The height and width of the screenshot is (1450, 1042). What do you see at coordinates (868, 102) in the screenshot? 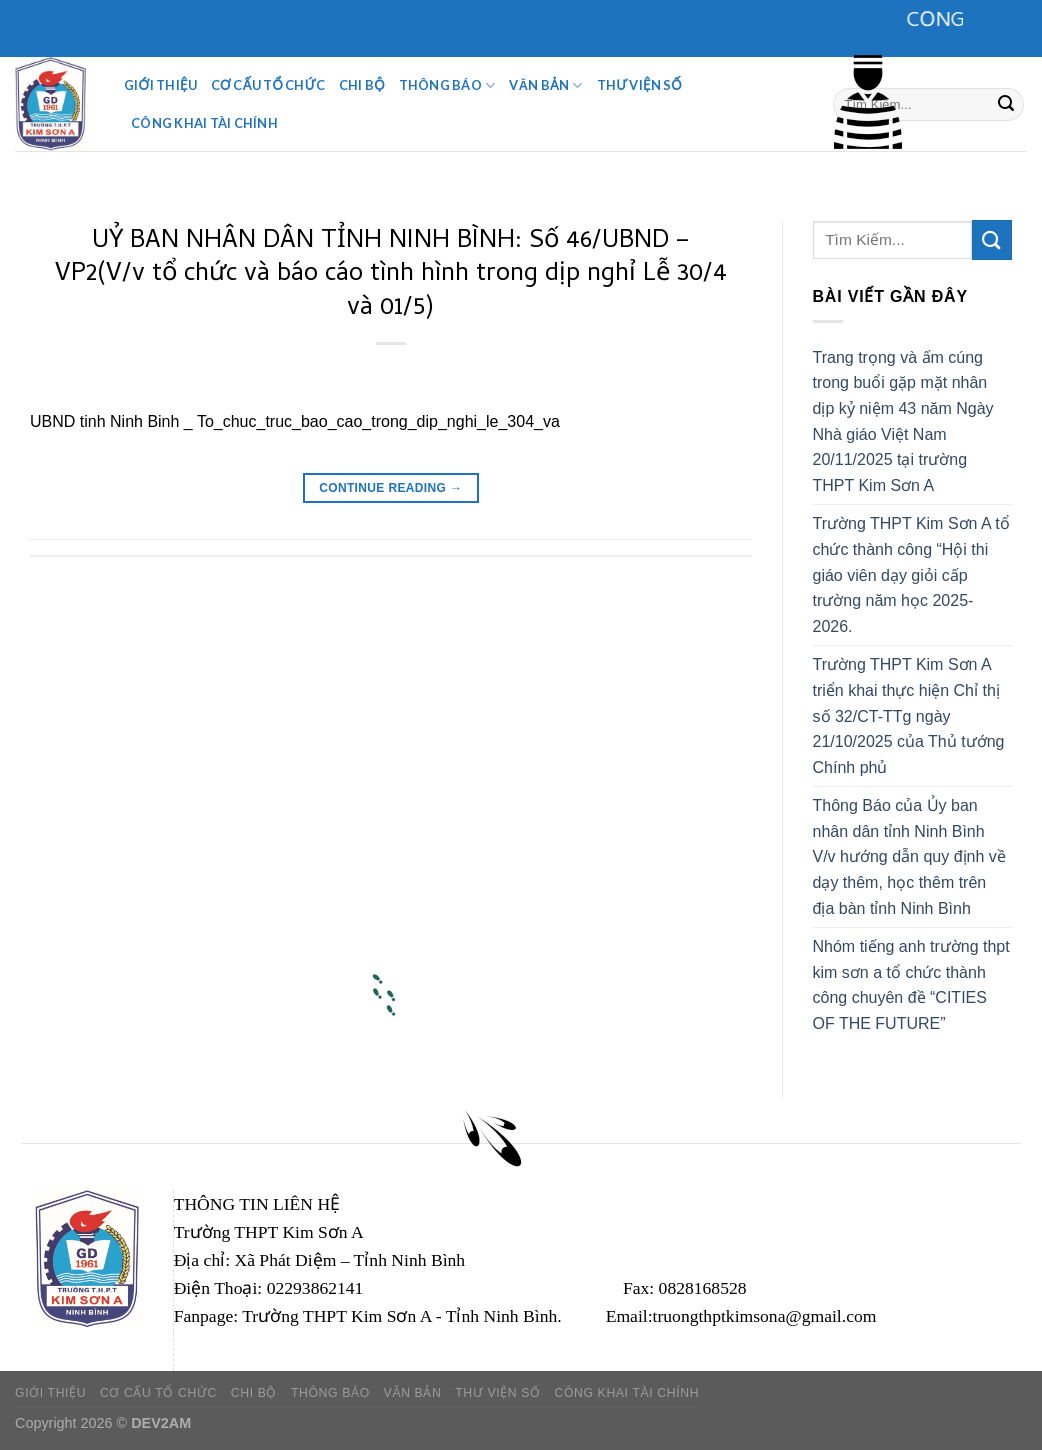
I see `indicates a prisoner or convict character in a game` at bounding box center [868, 102].